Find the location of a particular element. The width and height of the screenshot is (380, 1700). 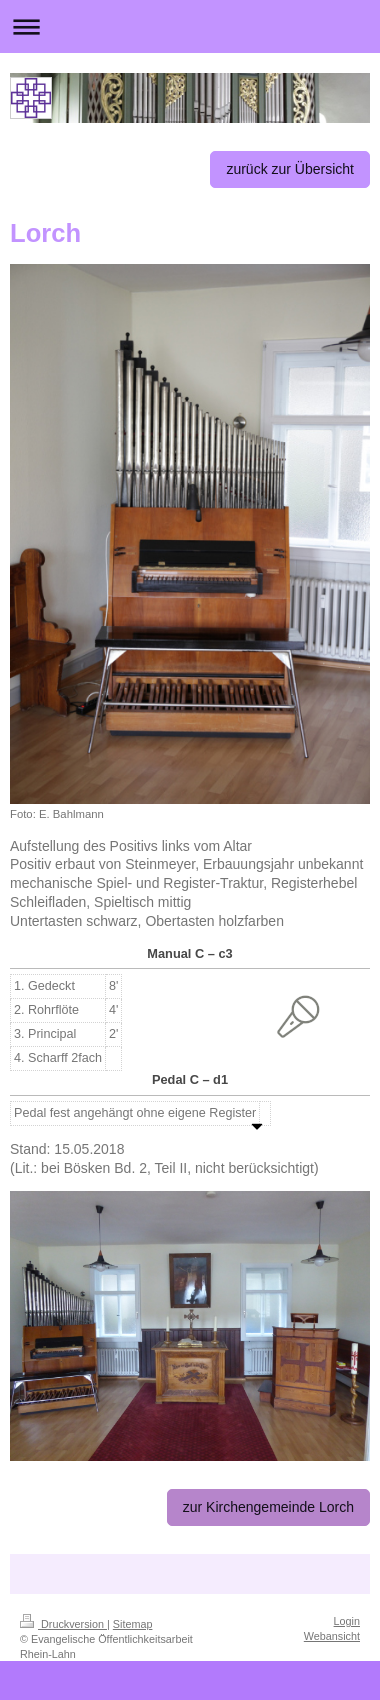

access voice recording or audio input is located at coordinates (297, 1017).